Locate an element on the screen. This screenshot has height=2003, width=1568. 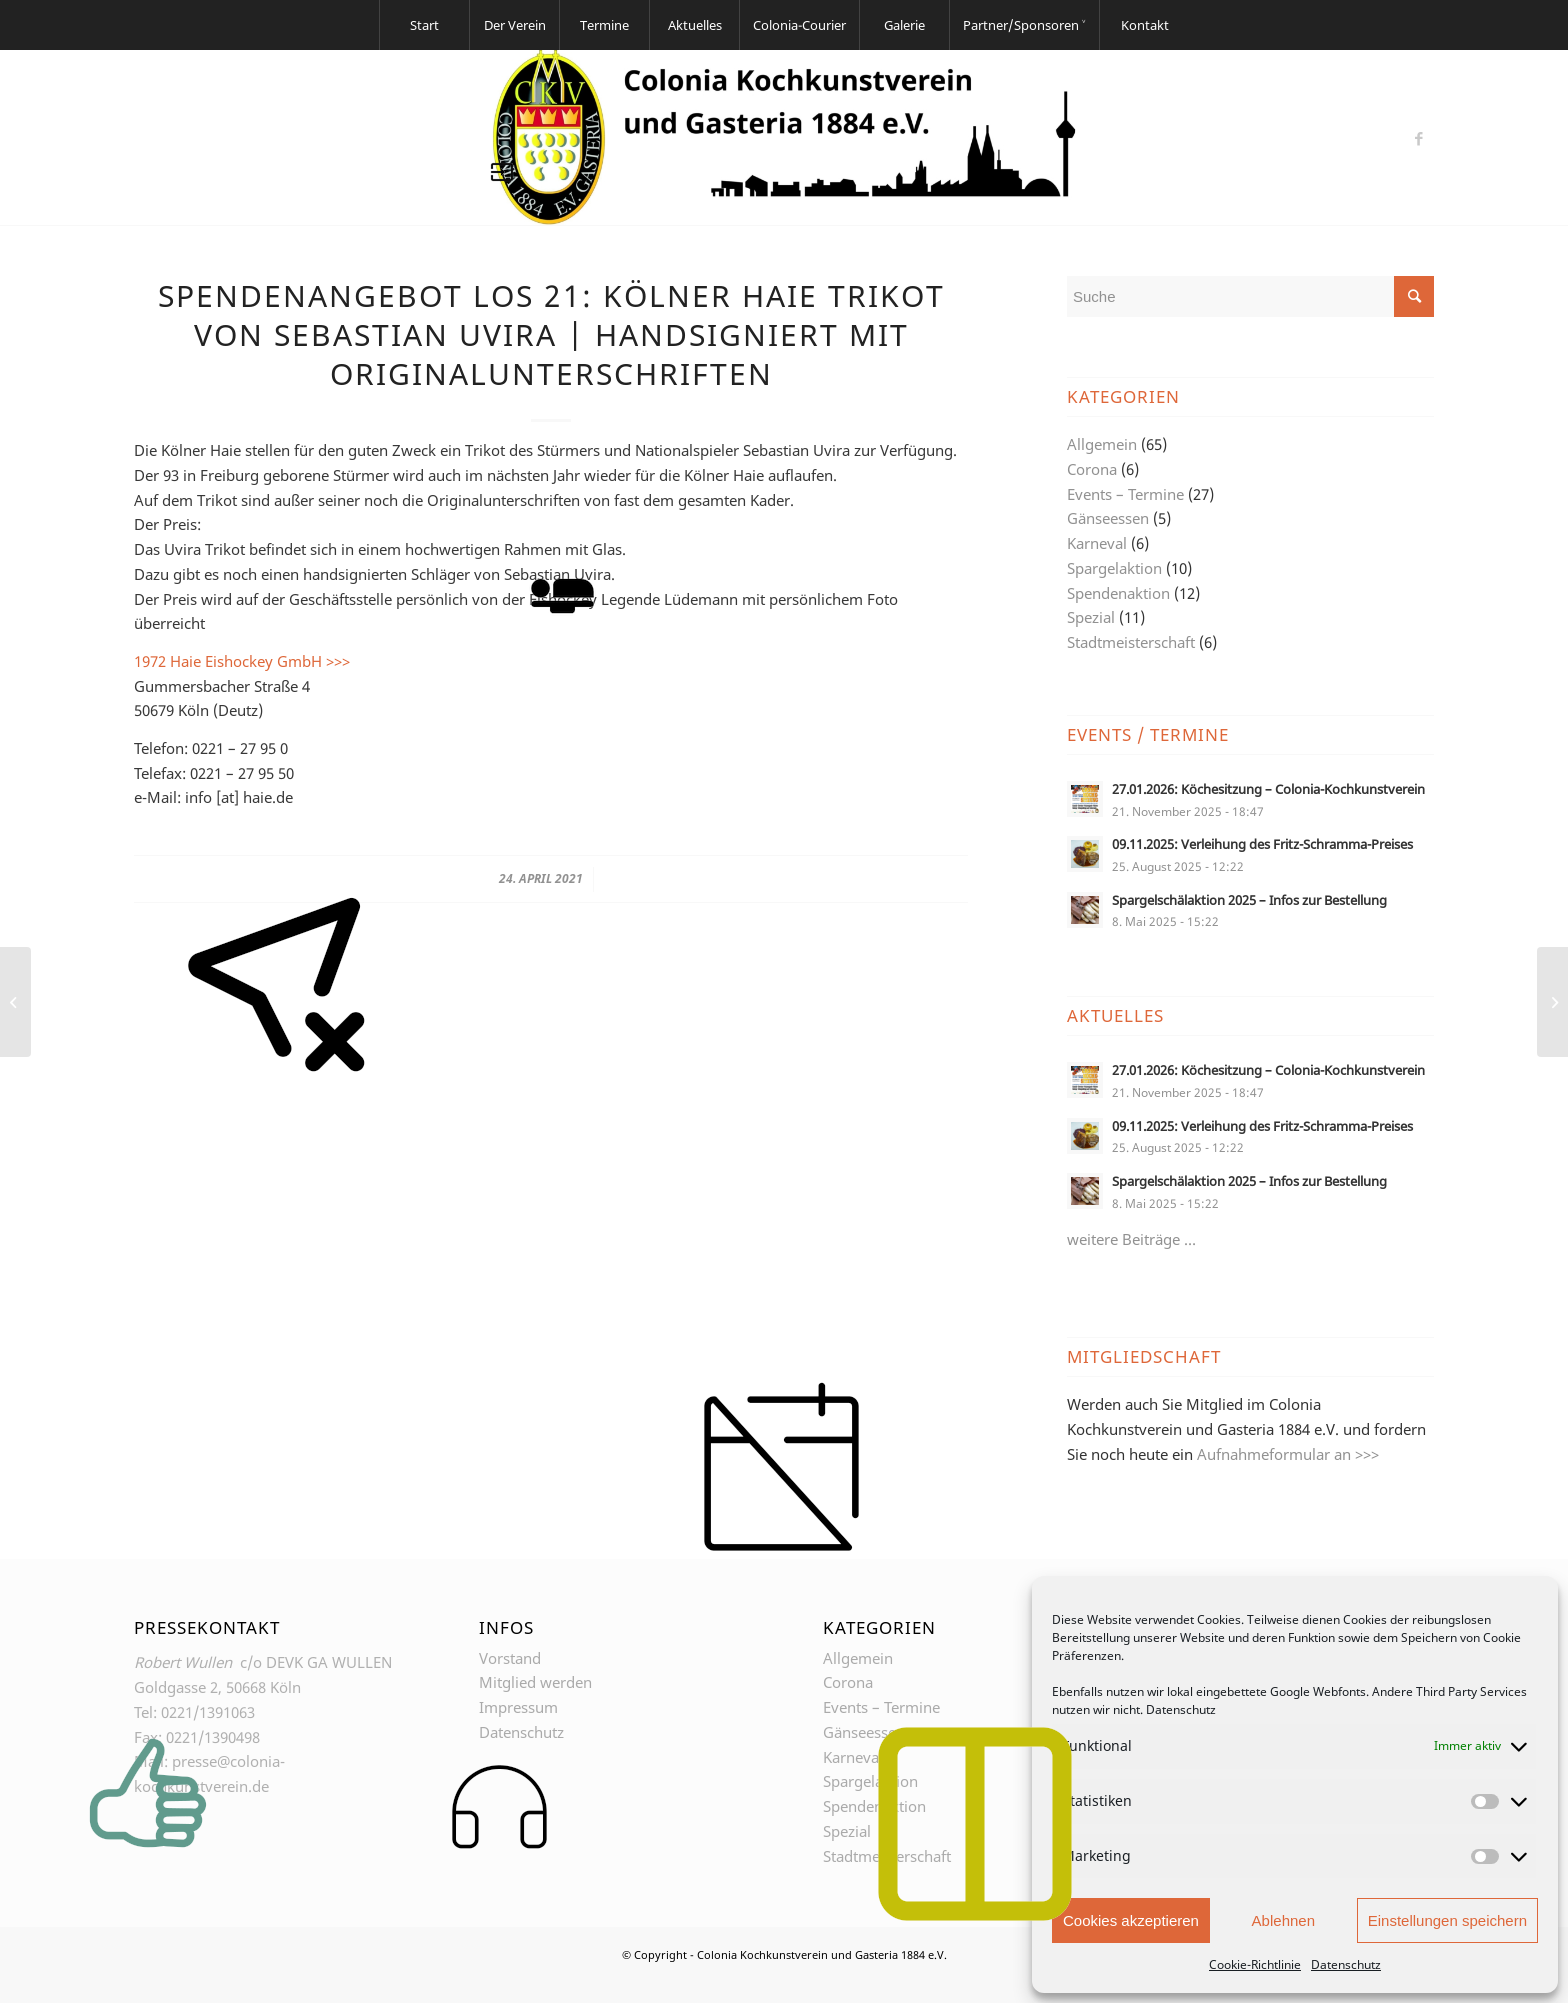
switch to column layout view is located at coordinates (975, 1824).